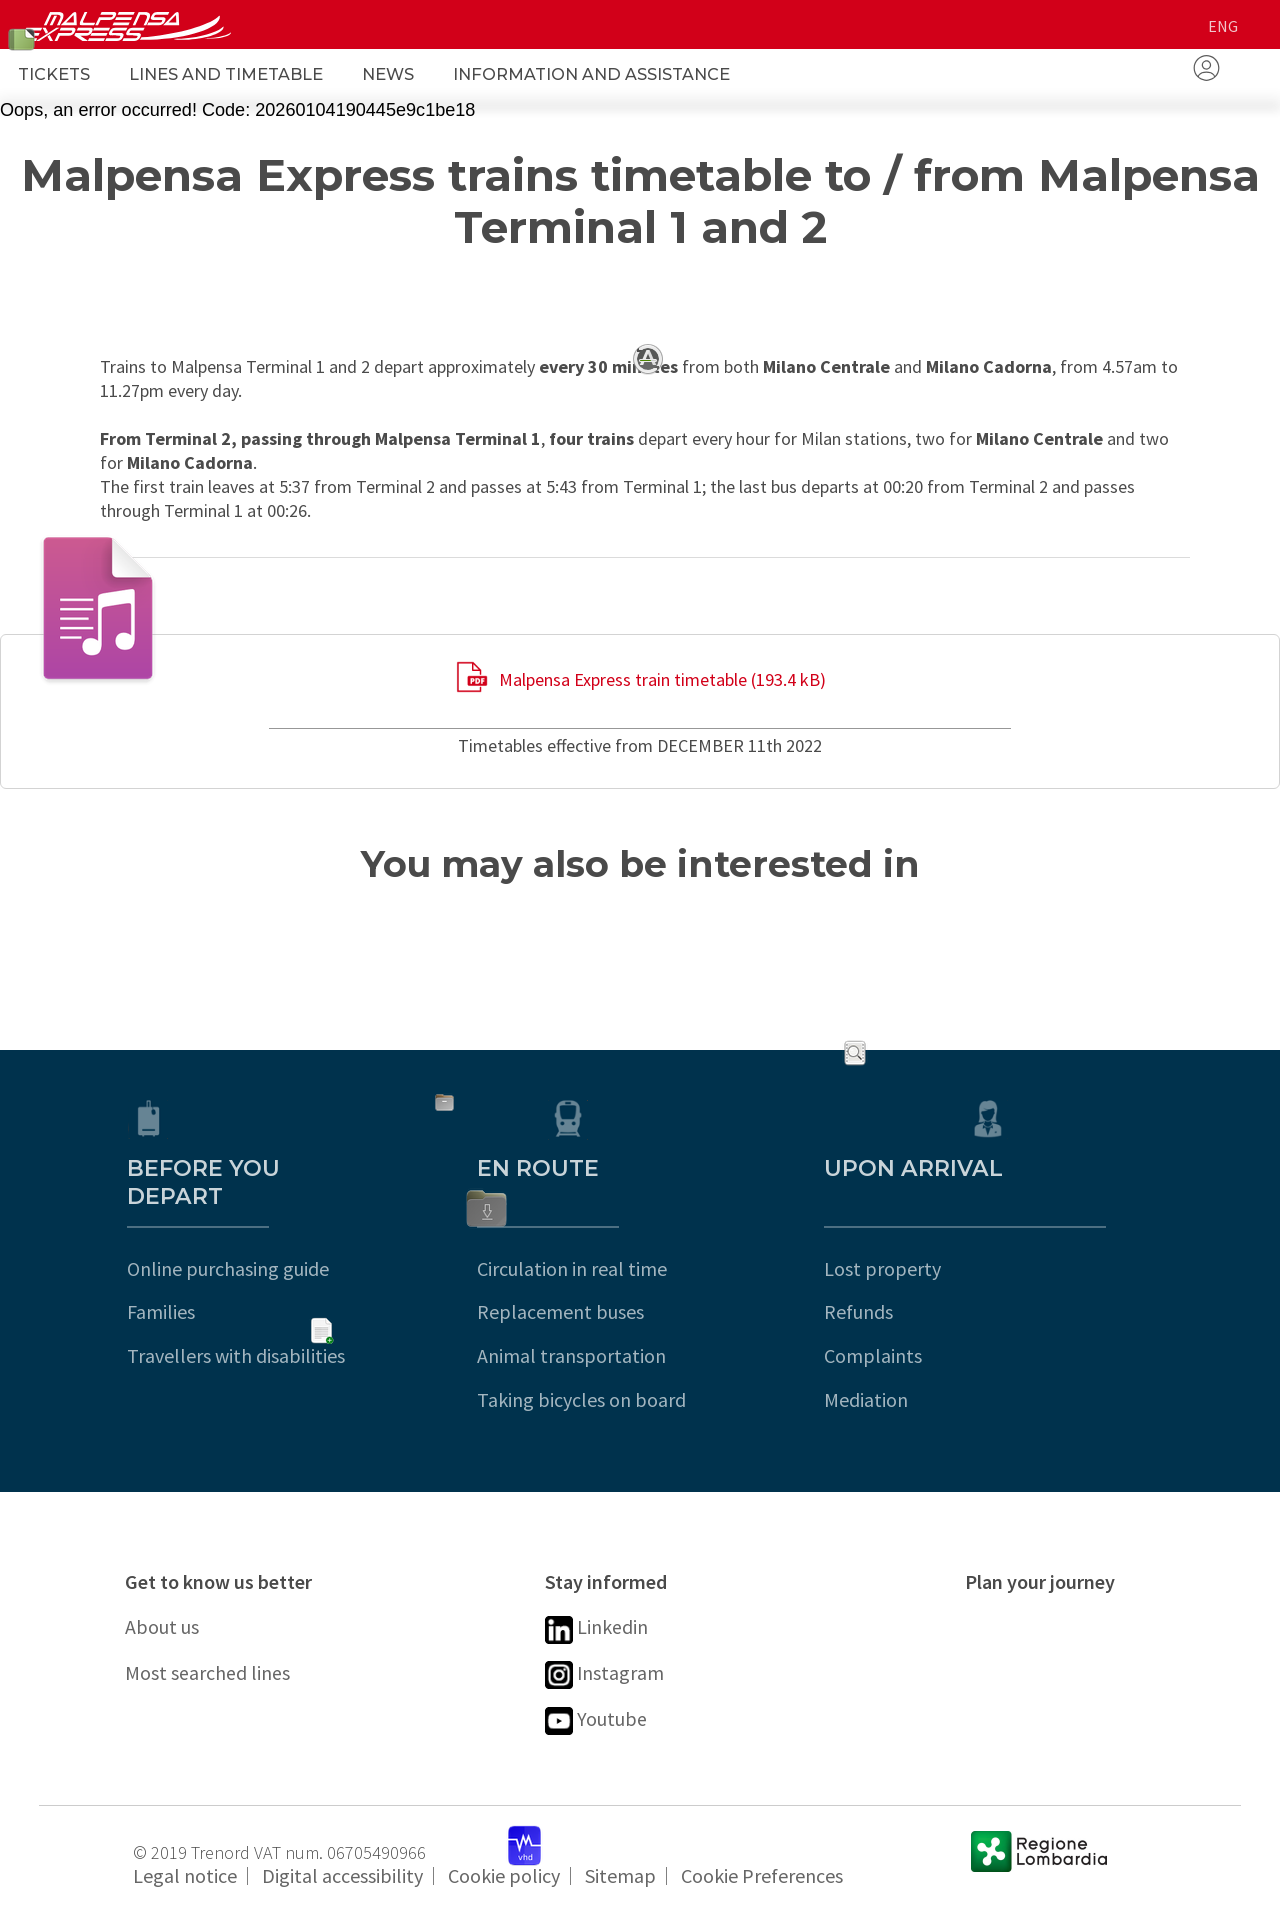 The height and width of the screenshot is (1905, 1280). I want to click on change desktop wallpaper settings, so click(21, 39).